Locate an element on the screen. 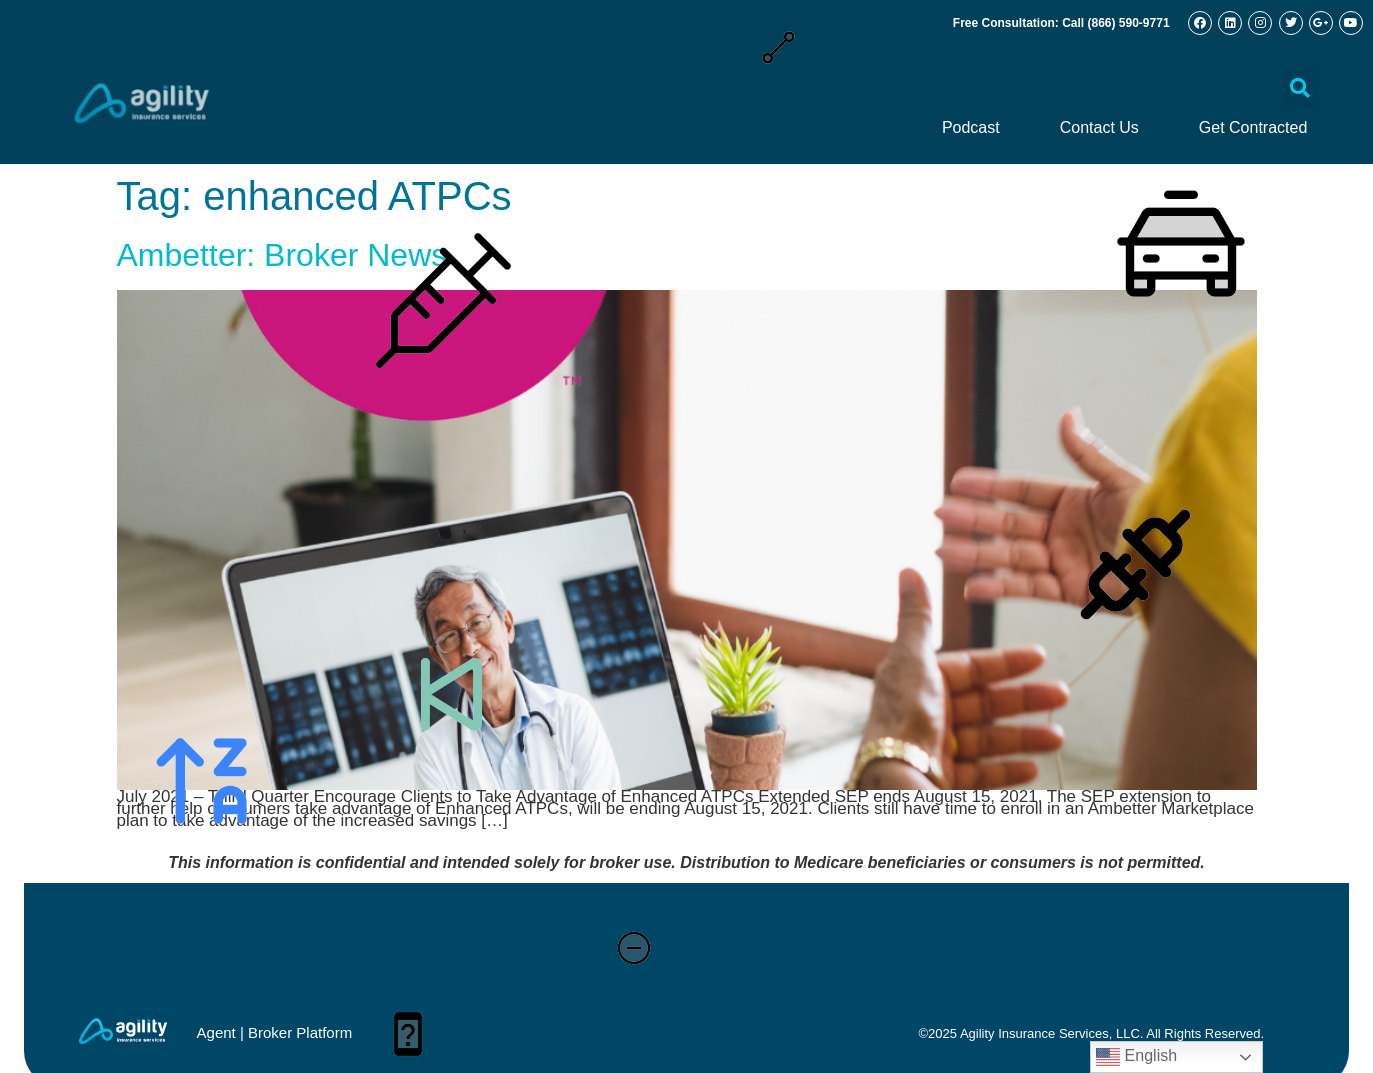 The image size is (1373, 1073). draw a line between two points is located at coordinates (778, 47).